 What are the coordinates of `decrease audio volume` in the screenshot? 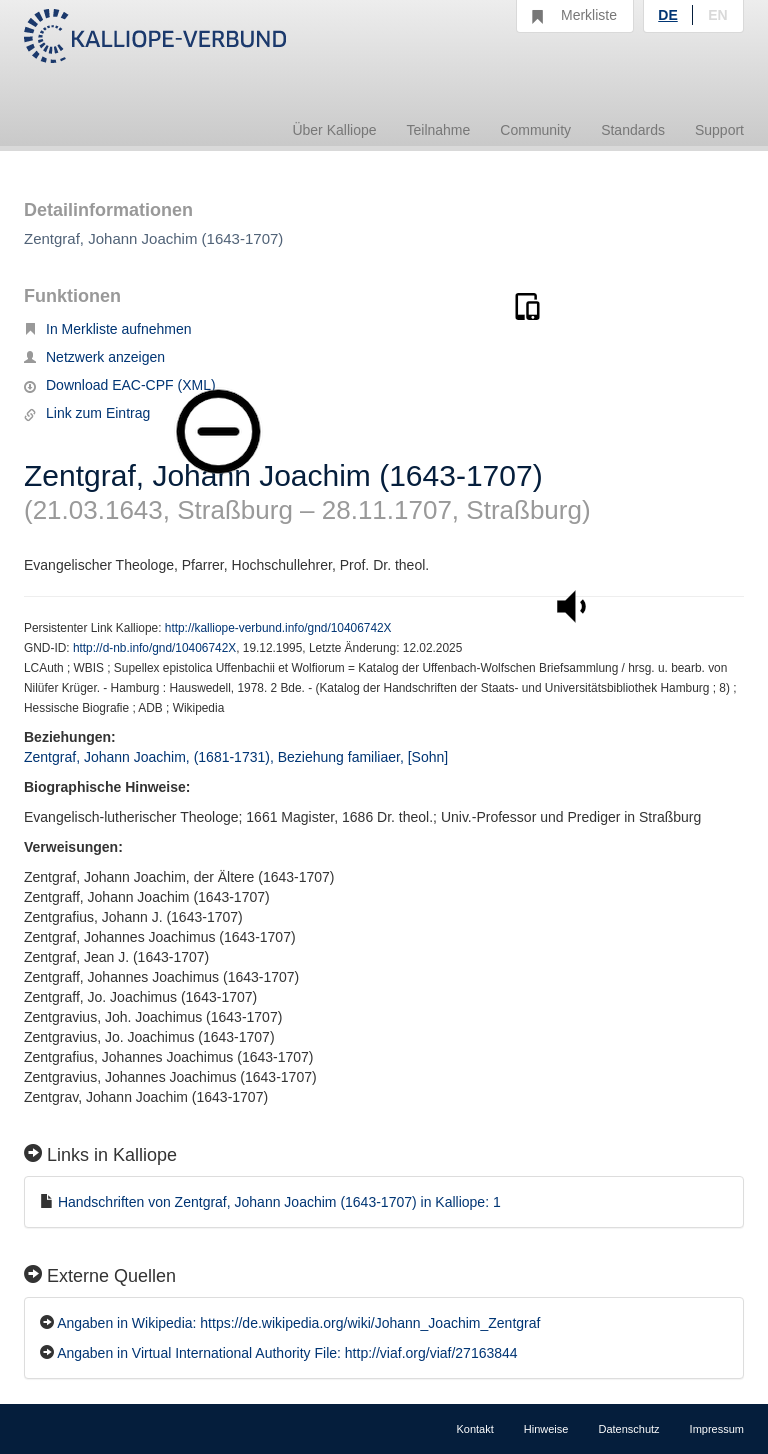 It's located at (571, 606).